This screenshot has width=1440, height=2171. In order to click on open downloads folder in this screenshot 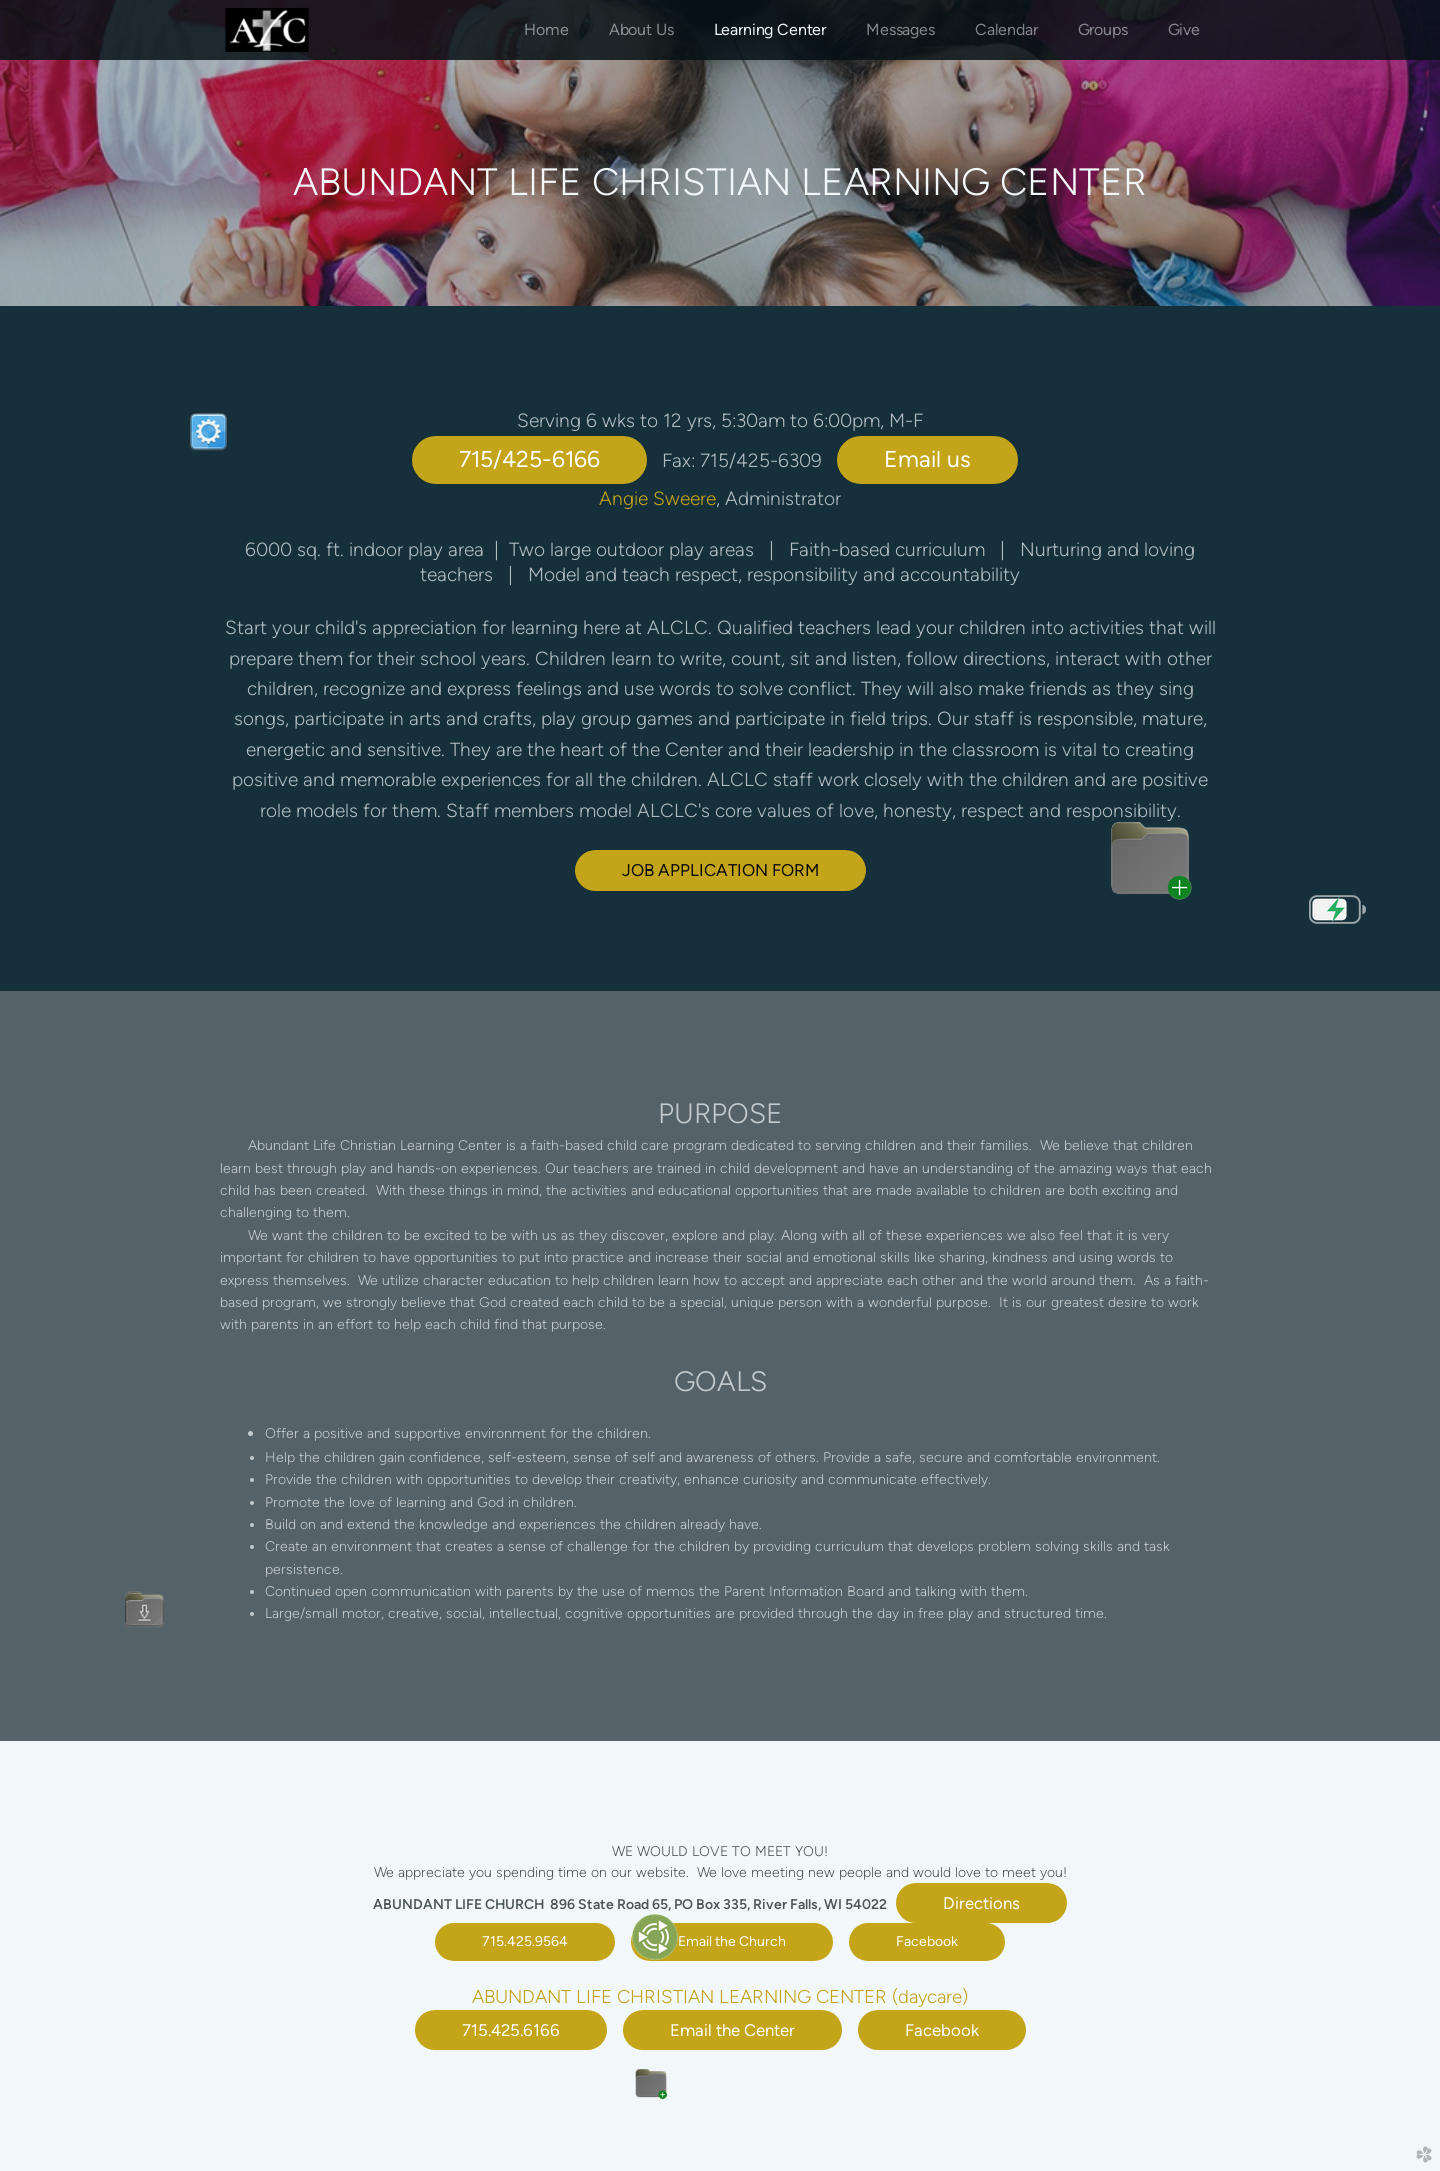, I will do `click(144, 1608)`.